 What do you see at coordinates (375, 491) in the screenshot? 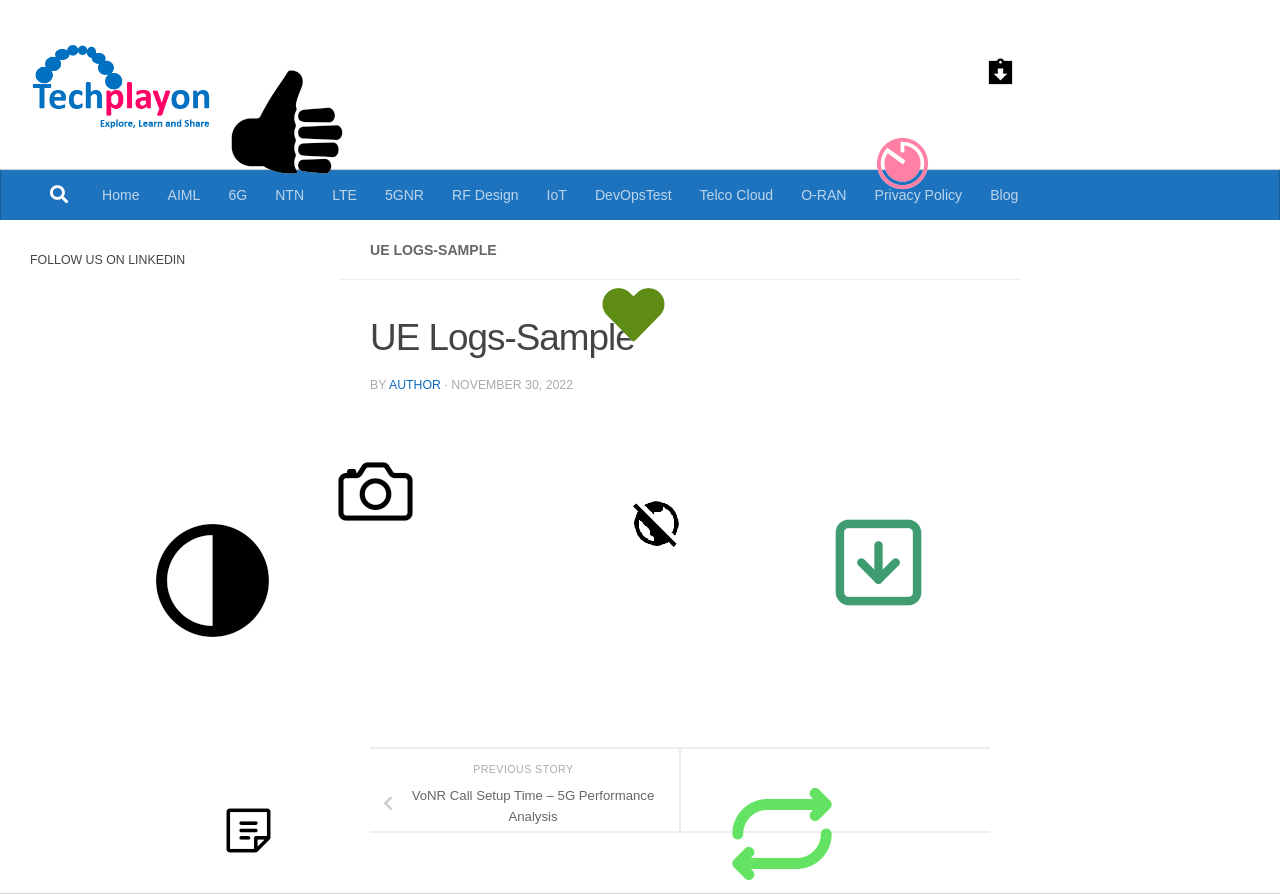
I see `take a photo` at bounding box center [375, 491].